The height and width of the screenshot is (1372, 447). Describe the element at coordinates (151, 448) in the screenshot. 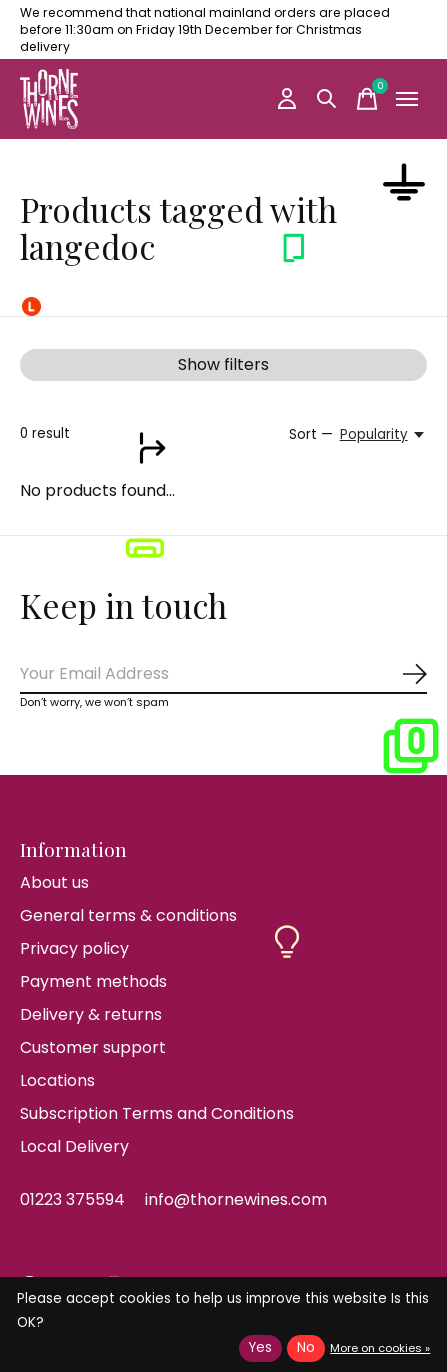

I see `take the next right turn` at that location.